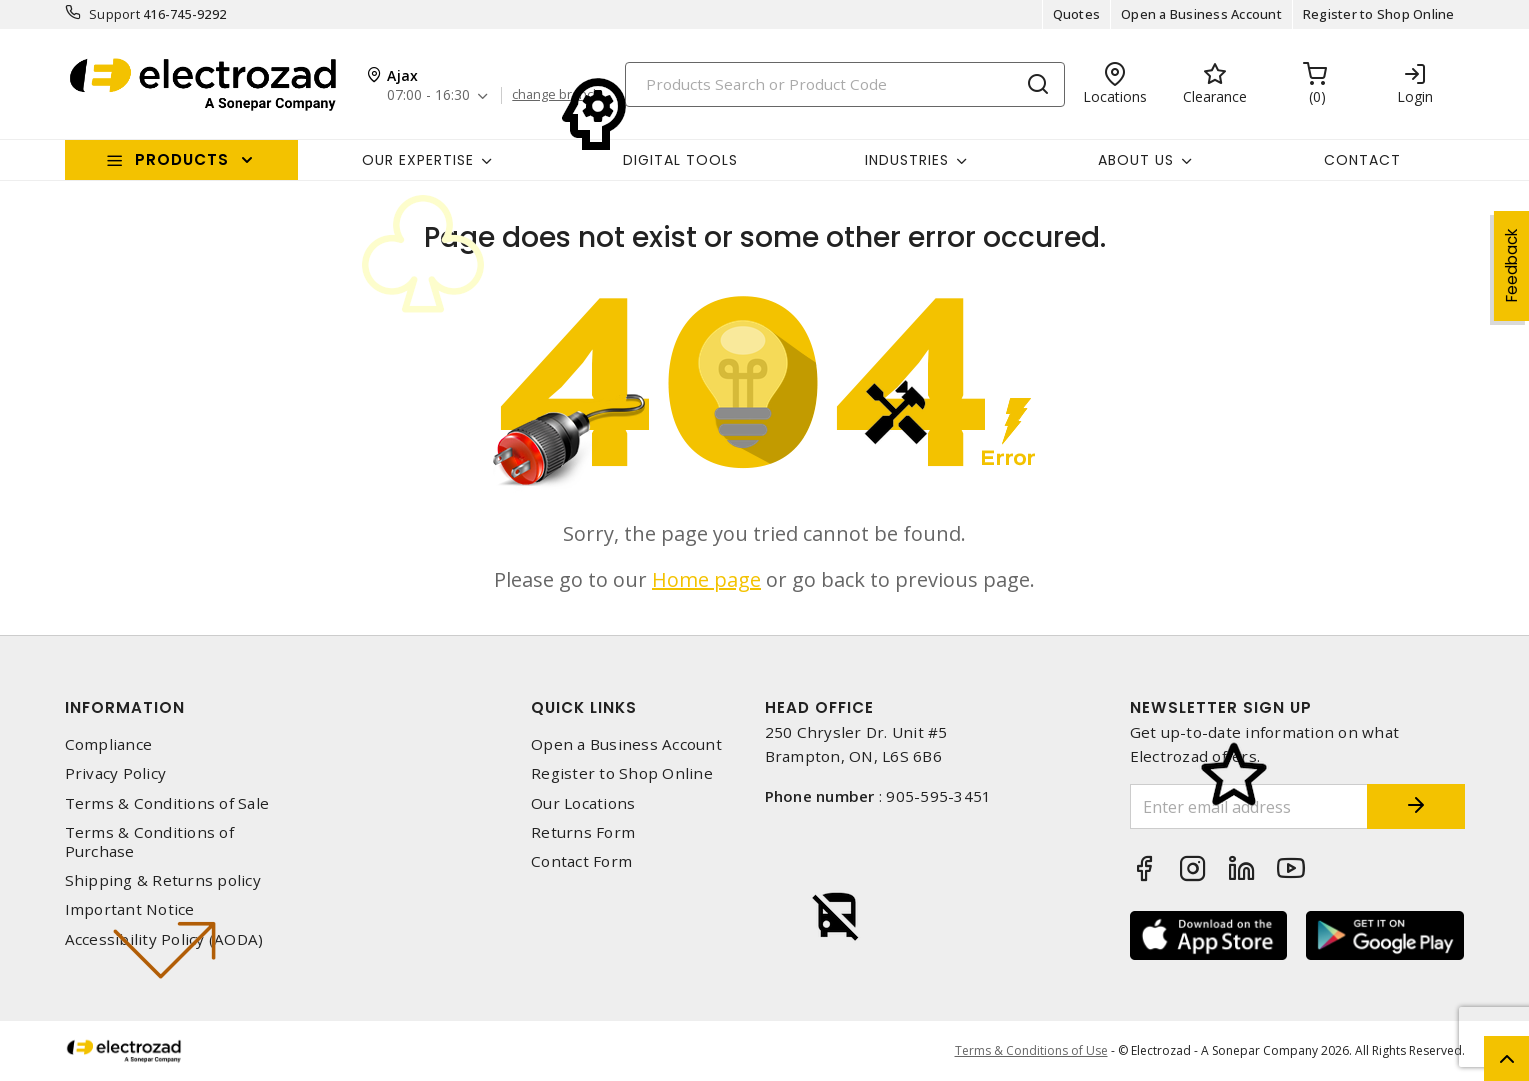 The width and height of the screenshot is (1529, 1081). I want to click on access tools and settings, so click(896, 413).